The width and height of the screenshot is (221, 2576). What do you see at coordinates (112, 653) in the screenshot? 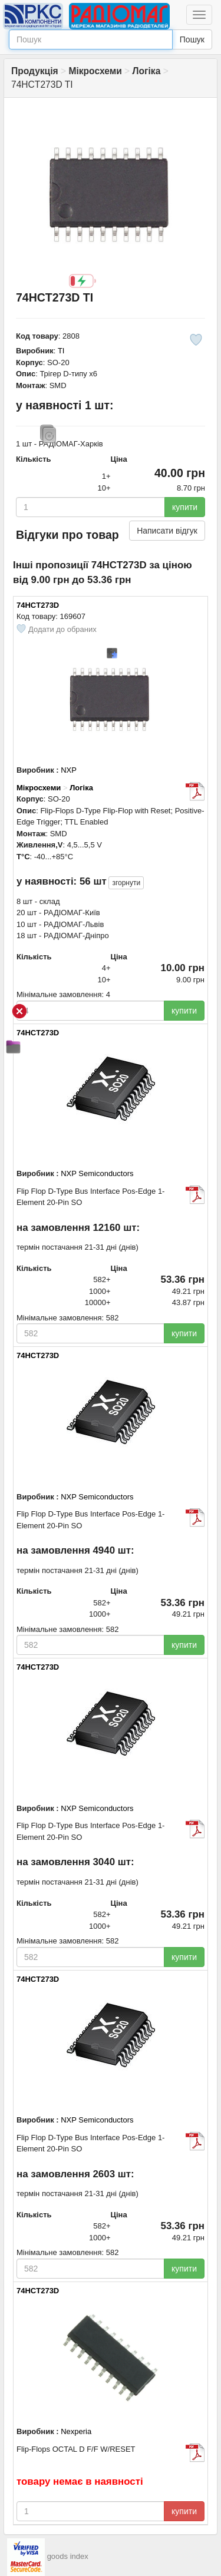
I see `add or manage bluetooth plugins` at bounding box center [112, 653].